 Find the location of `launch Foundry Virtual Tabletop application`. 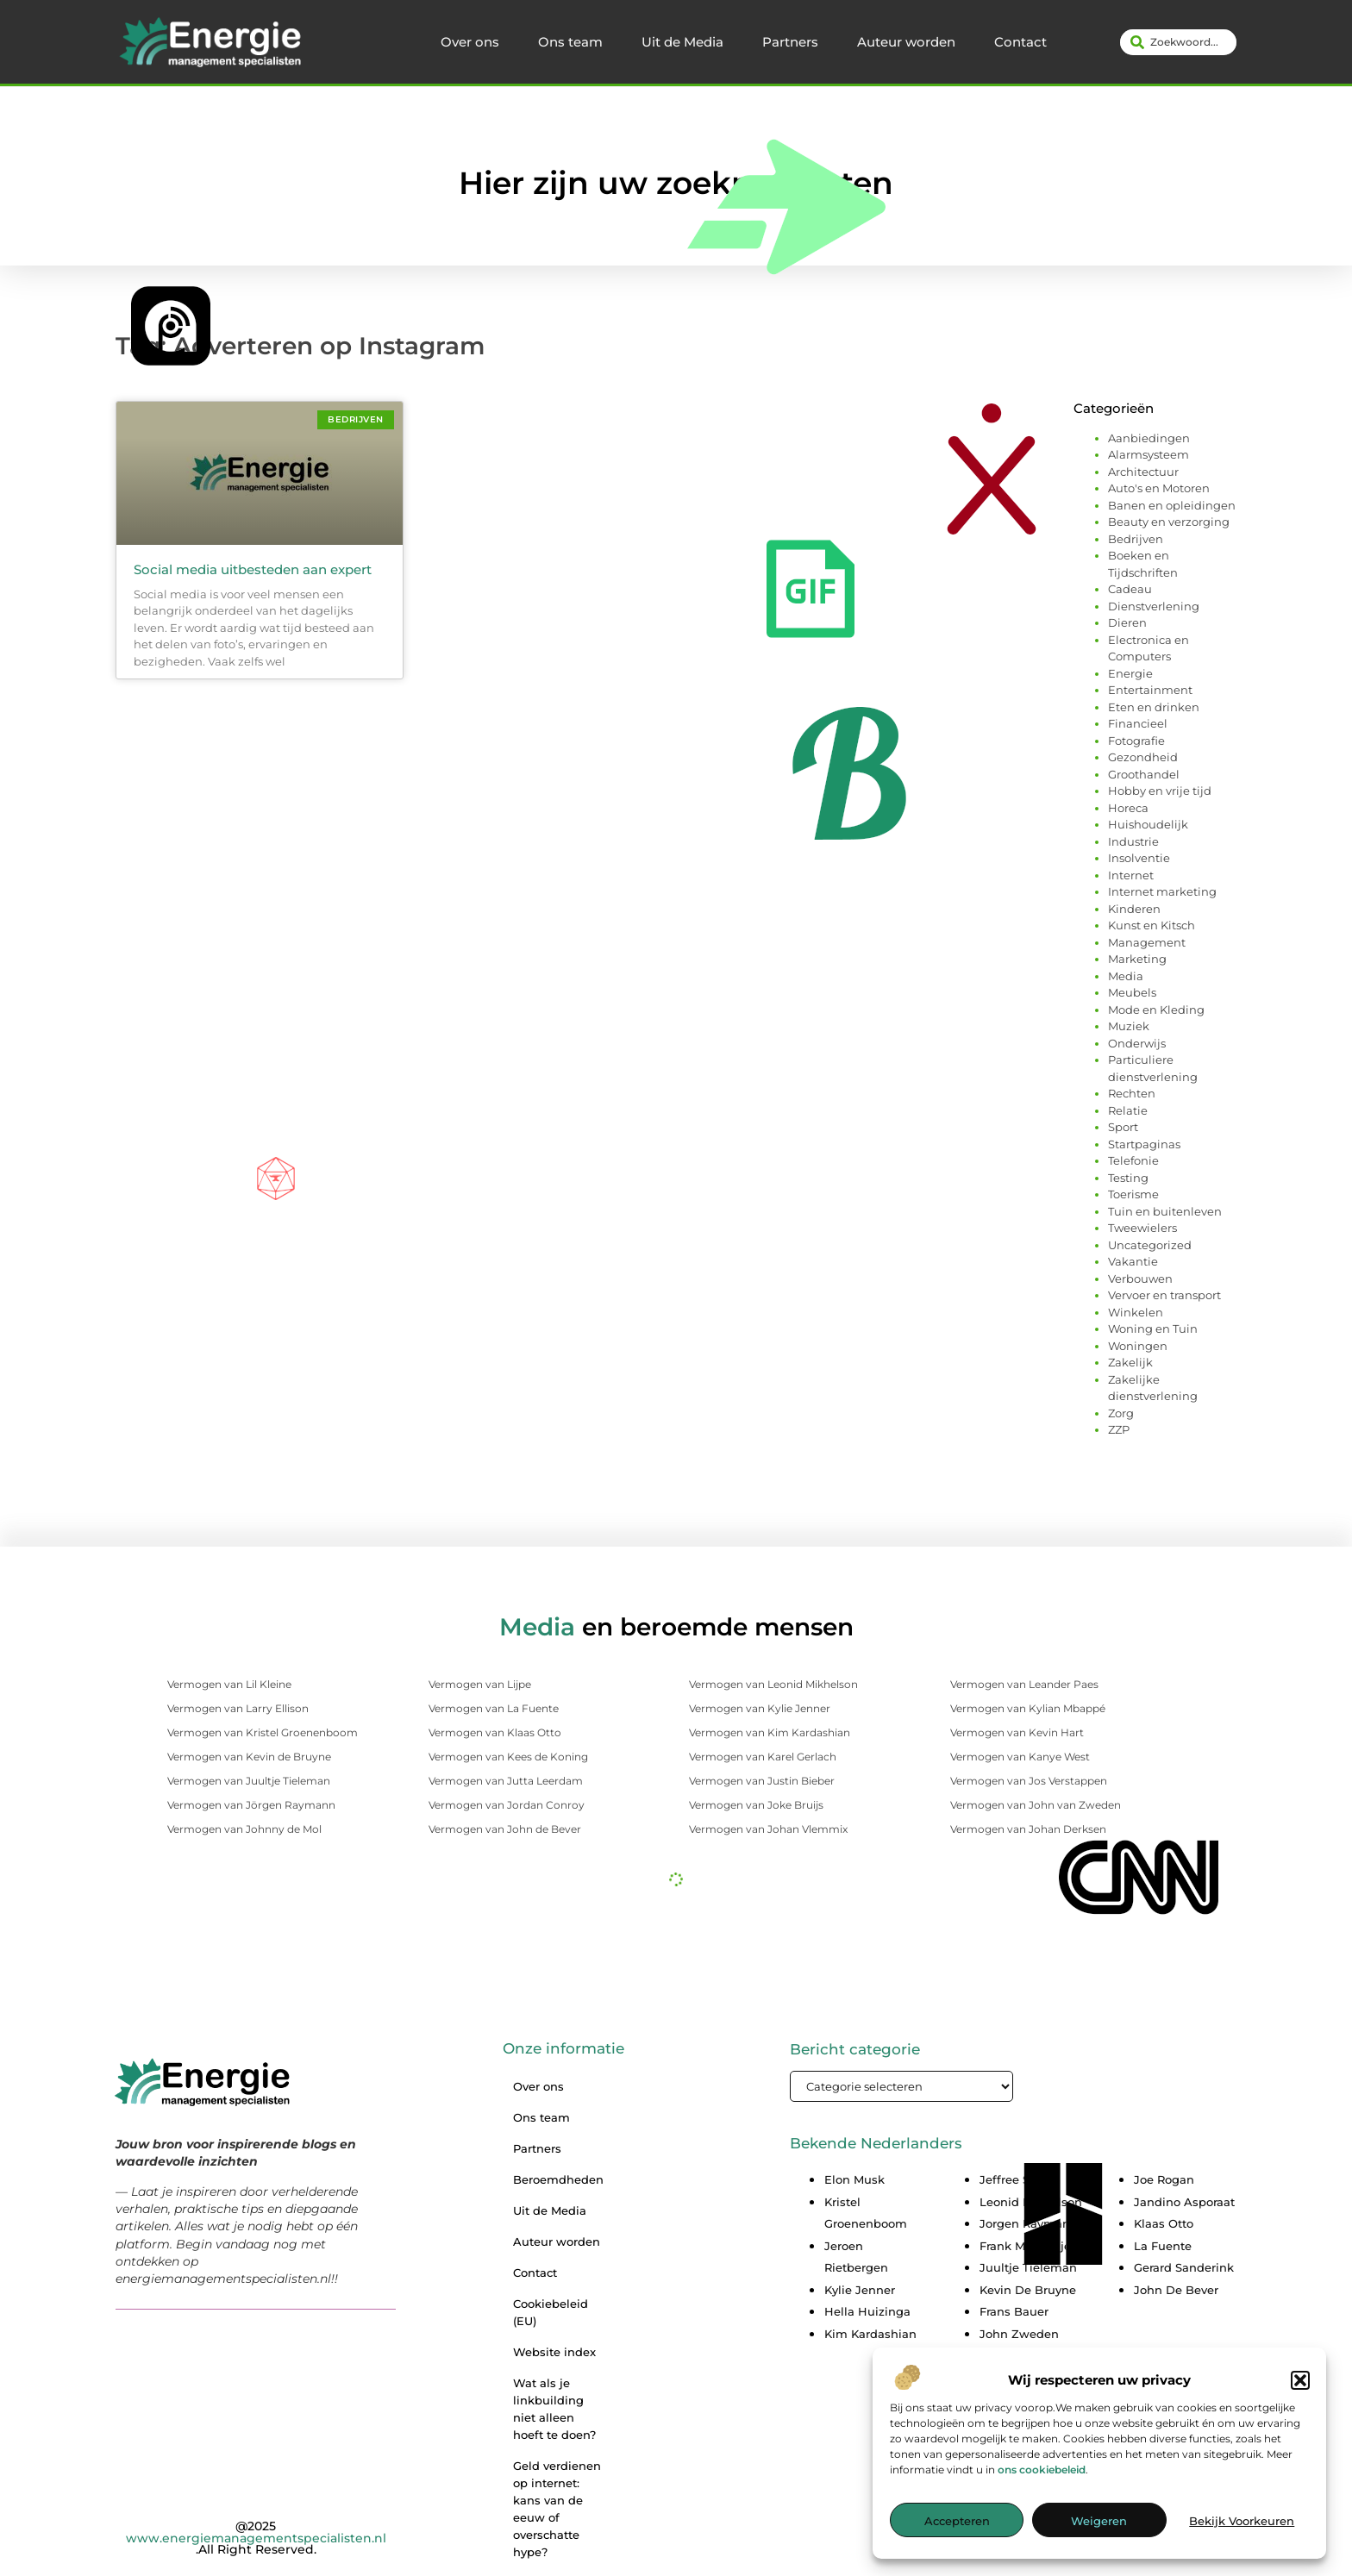

launch Foundry Virtual Tabletop application is located at coordinates (276, 1179).